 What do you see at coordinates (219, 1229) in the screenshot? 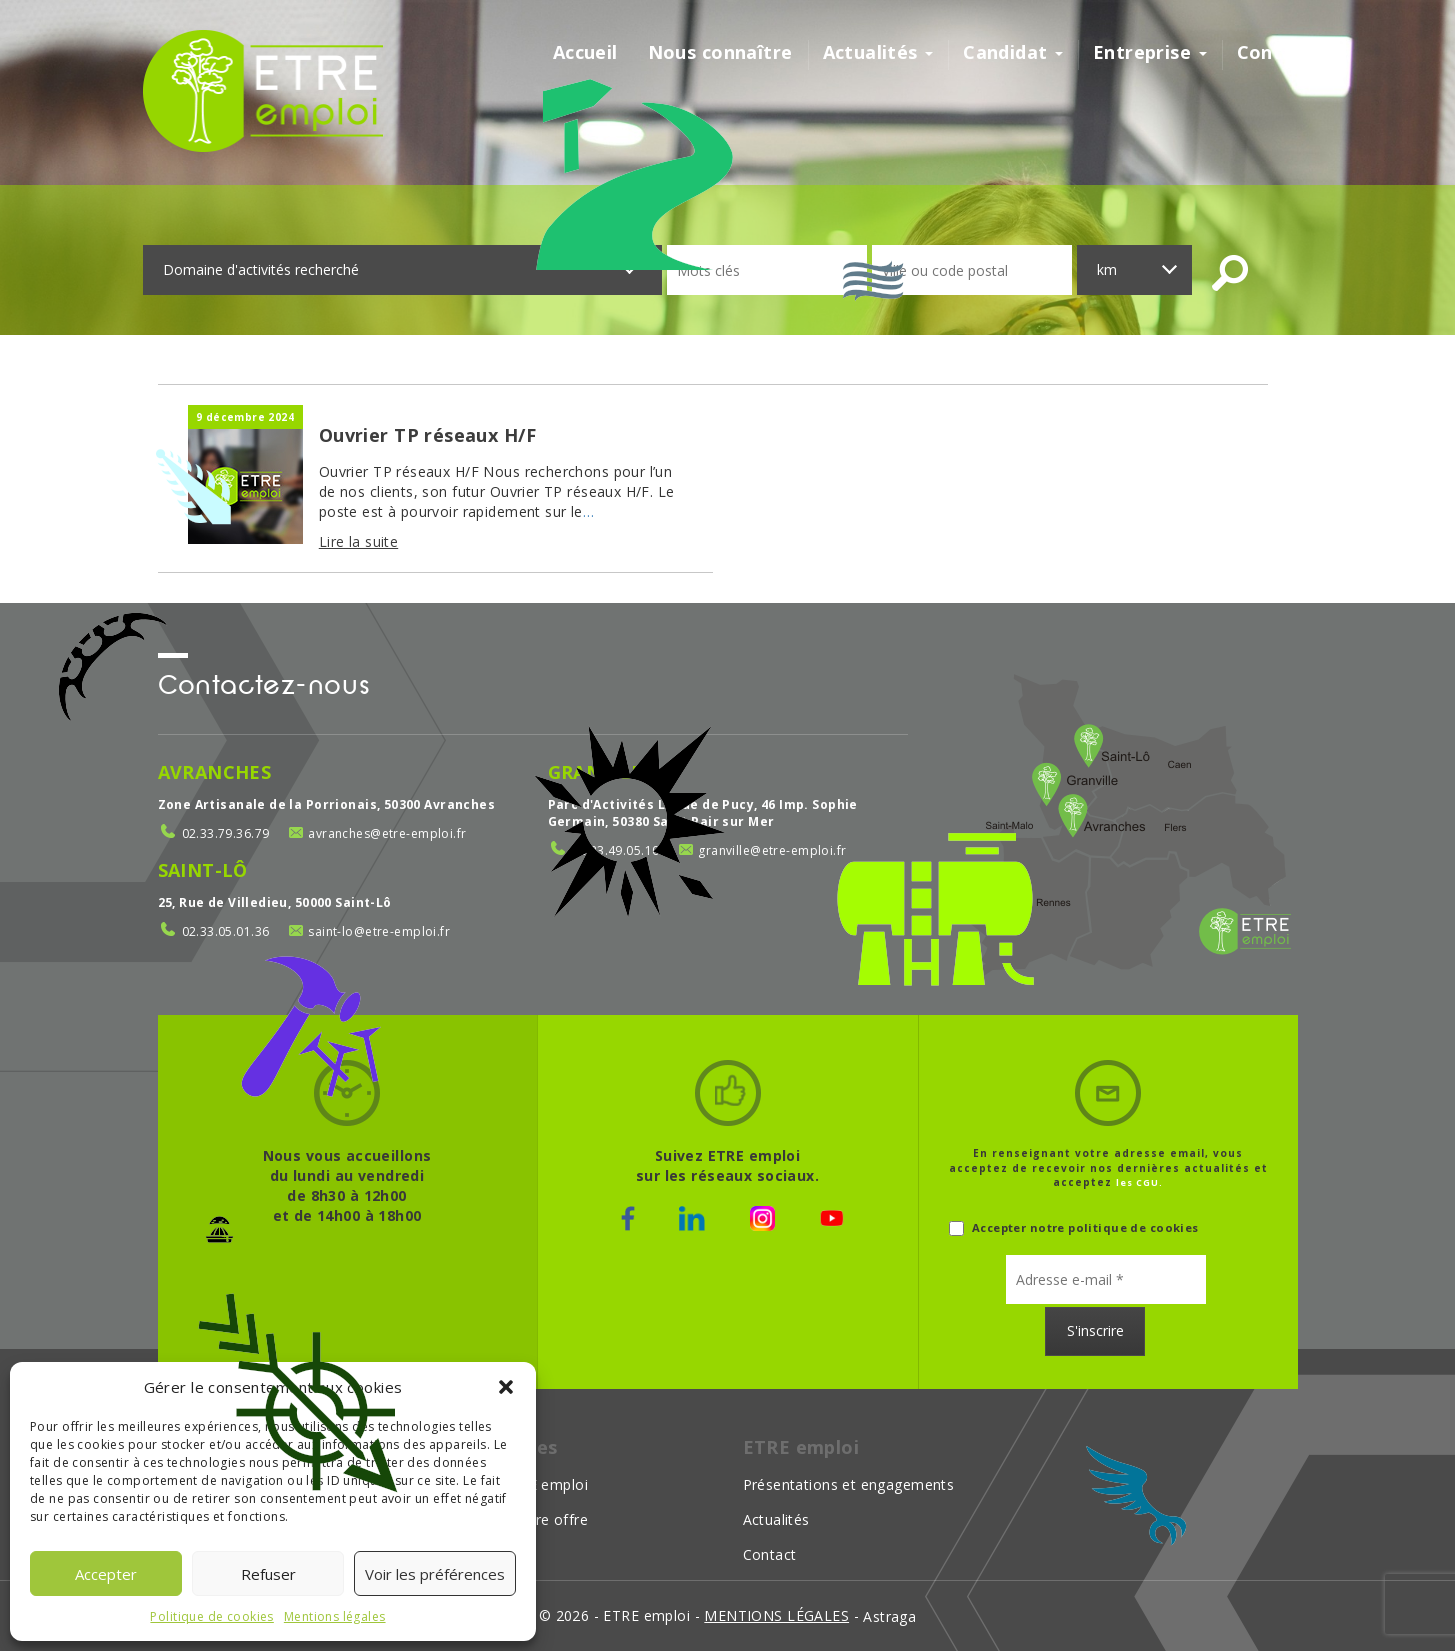
I see `access kitchen or cooking tools` at bounding box center [219, 1229].